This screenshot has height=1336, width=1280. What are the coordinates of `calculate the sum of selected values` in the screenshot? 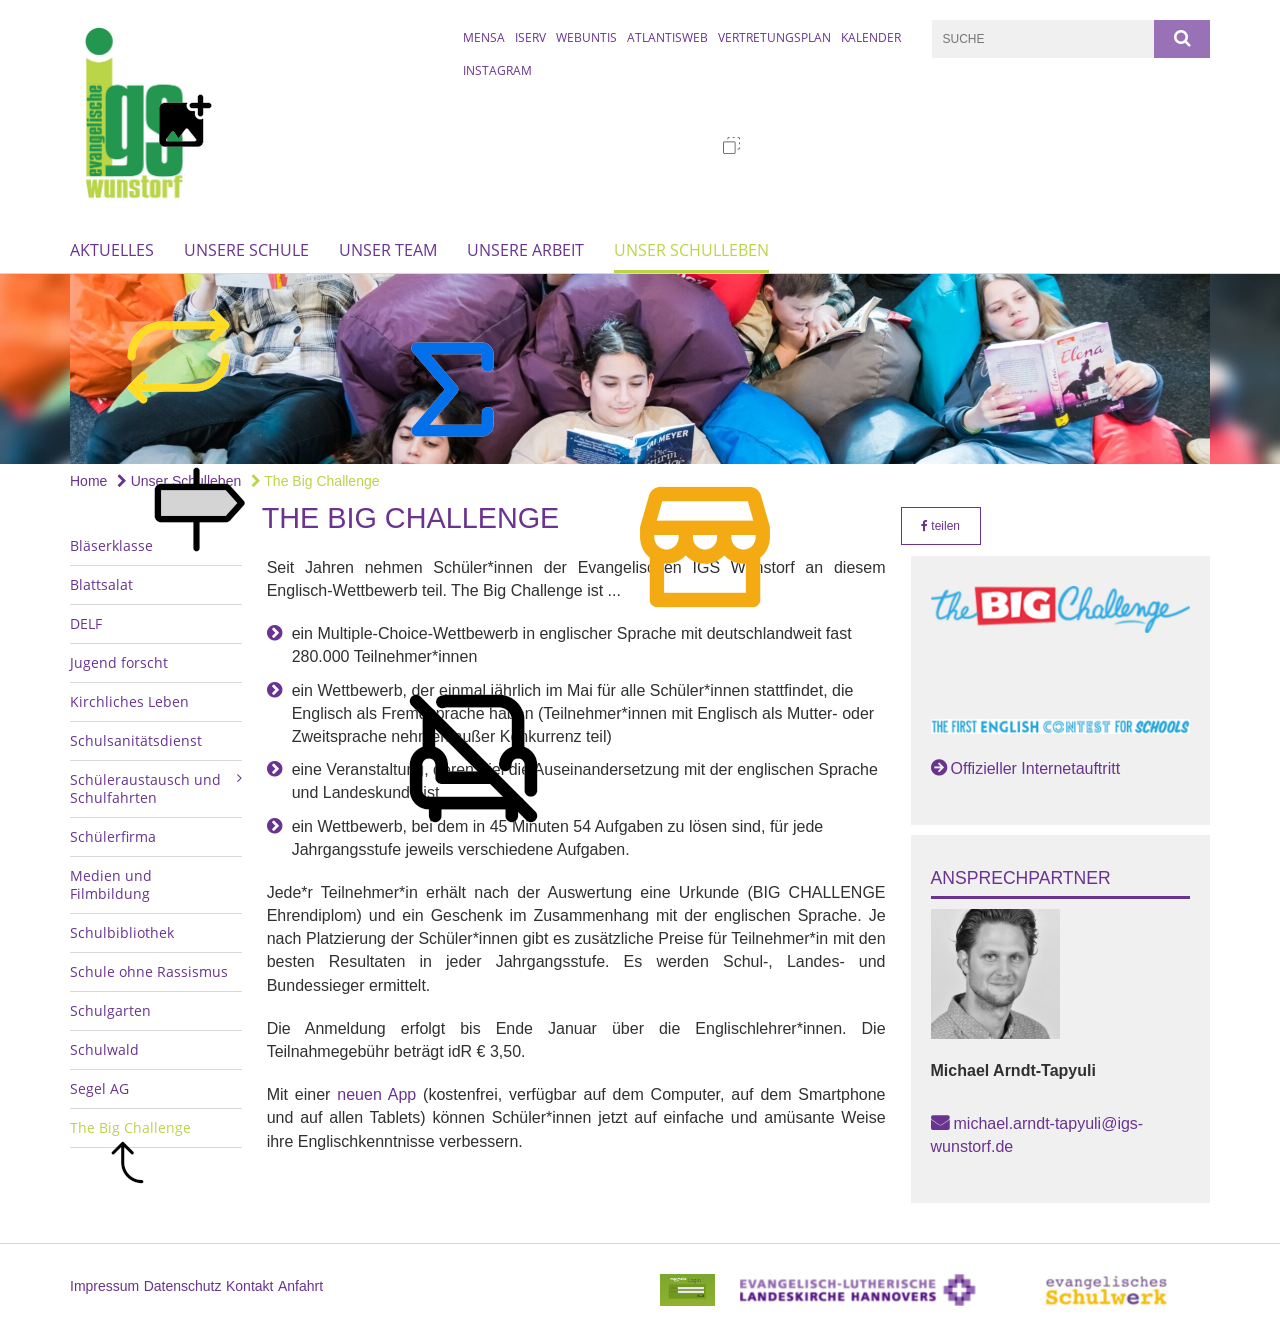 It's located at (452, 389).